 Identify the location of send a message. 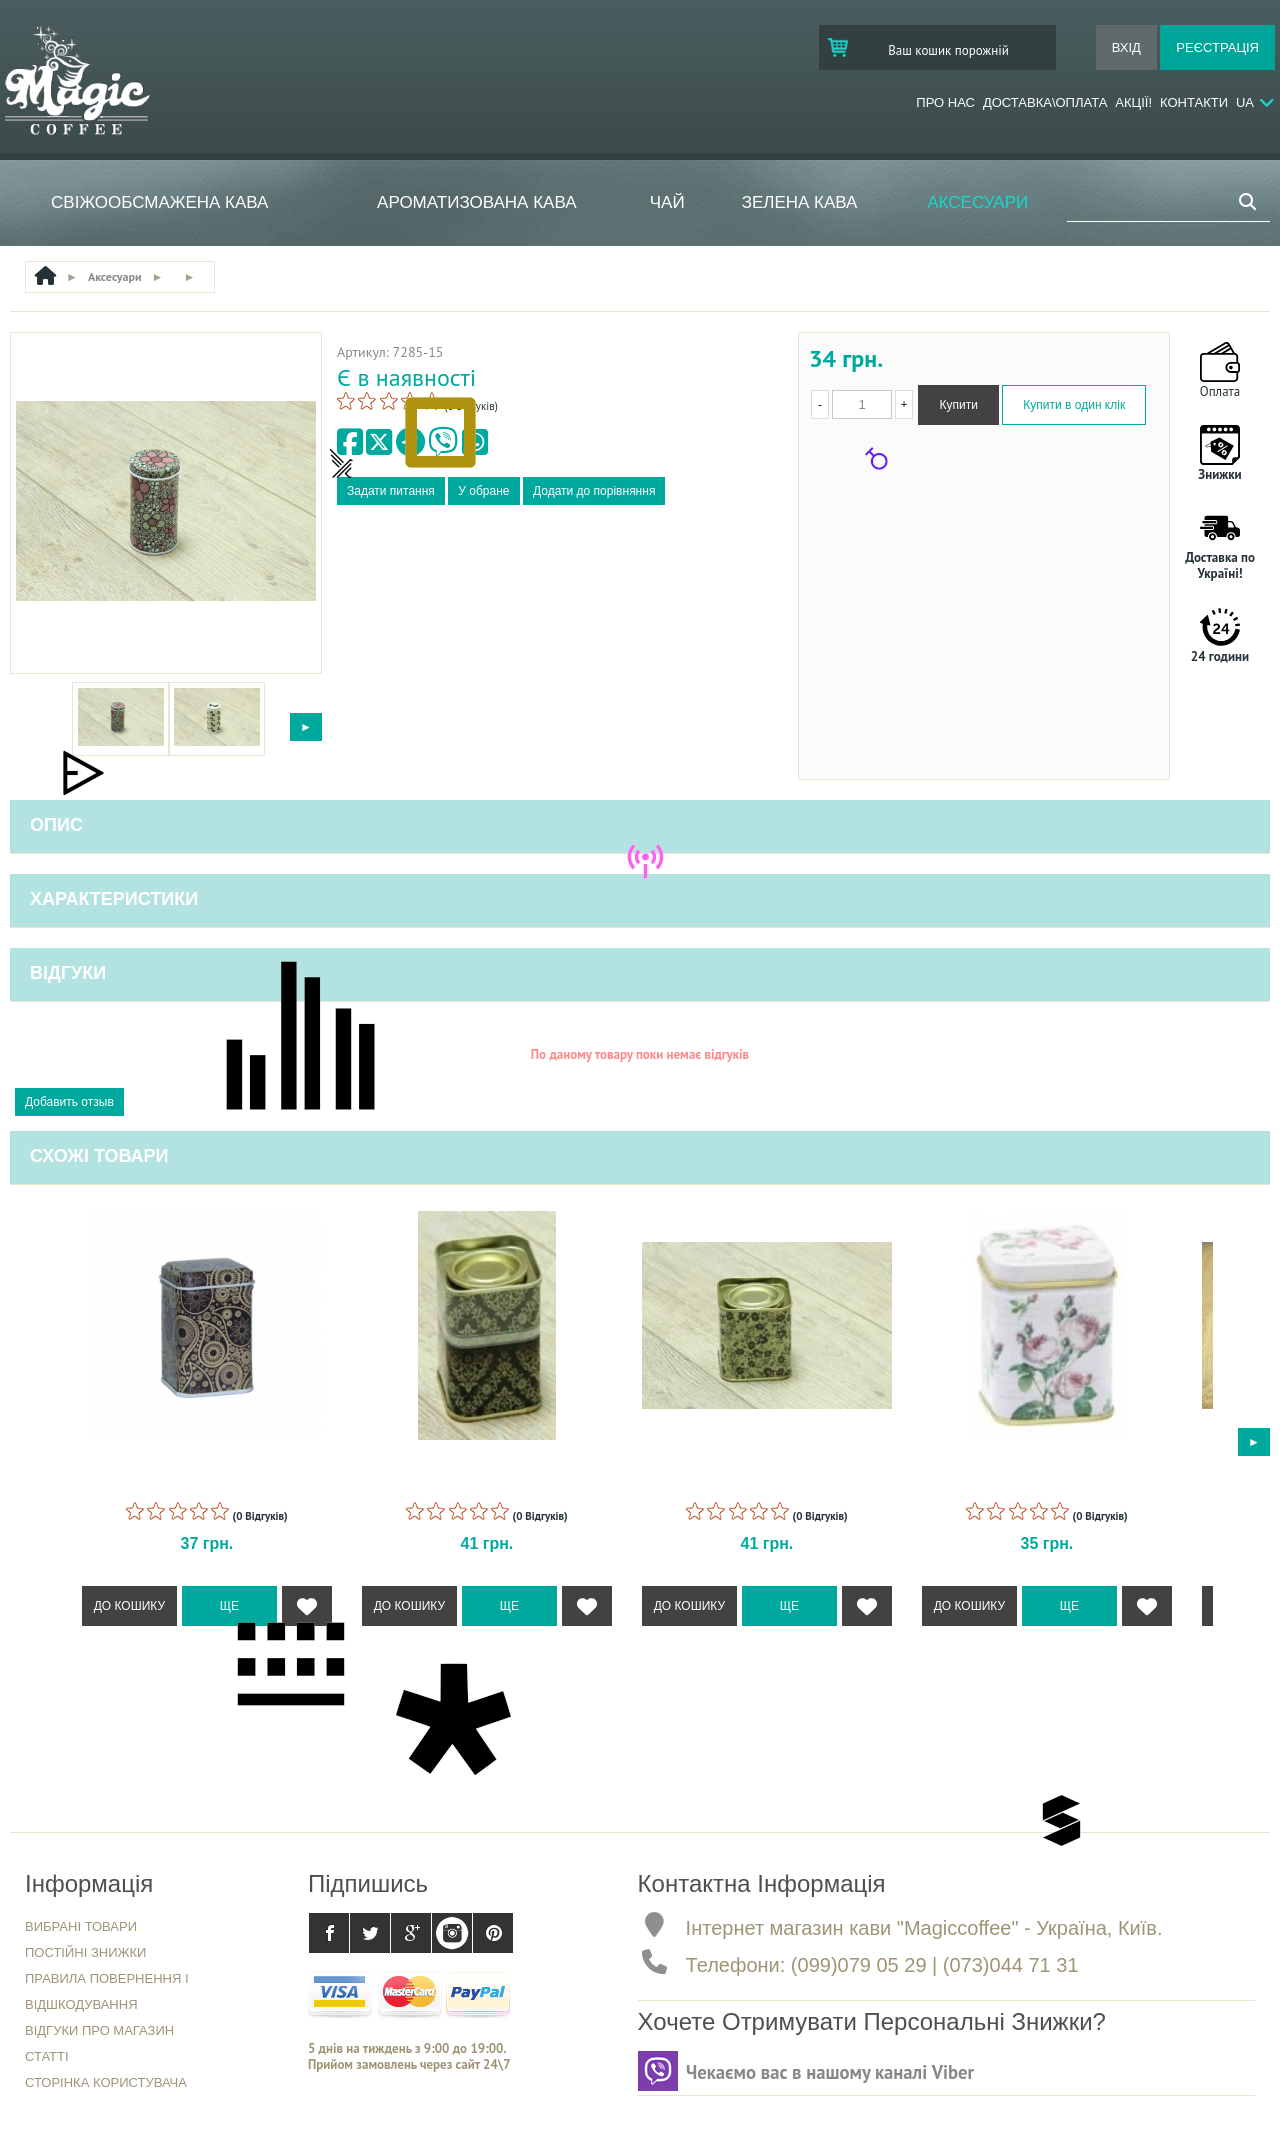
(82, 773).